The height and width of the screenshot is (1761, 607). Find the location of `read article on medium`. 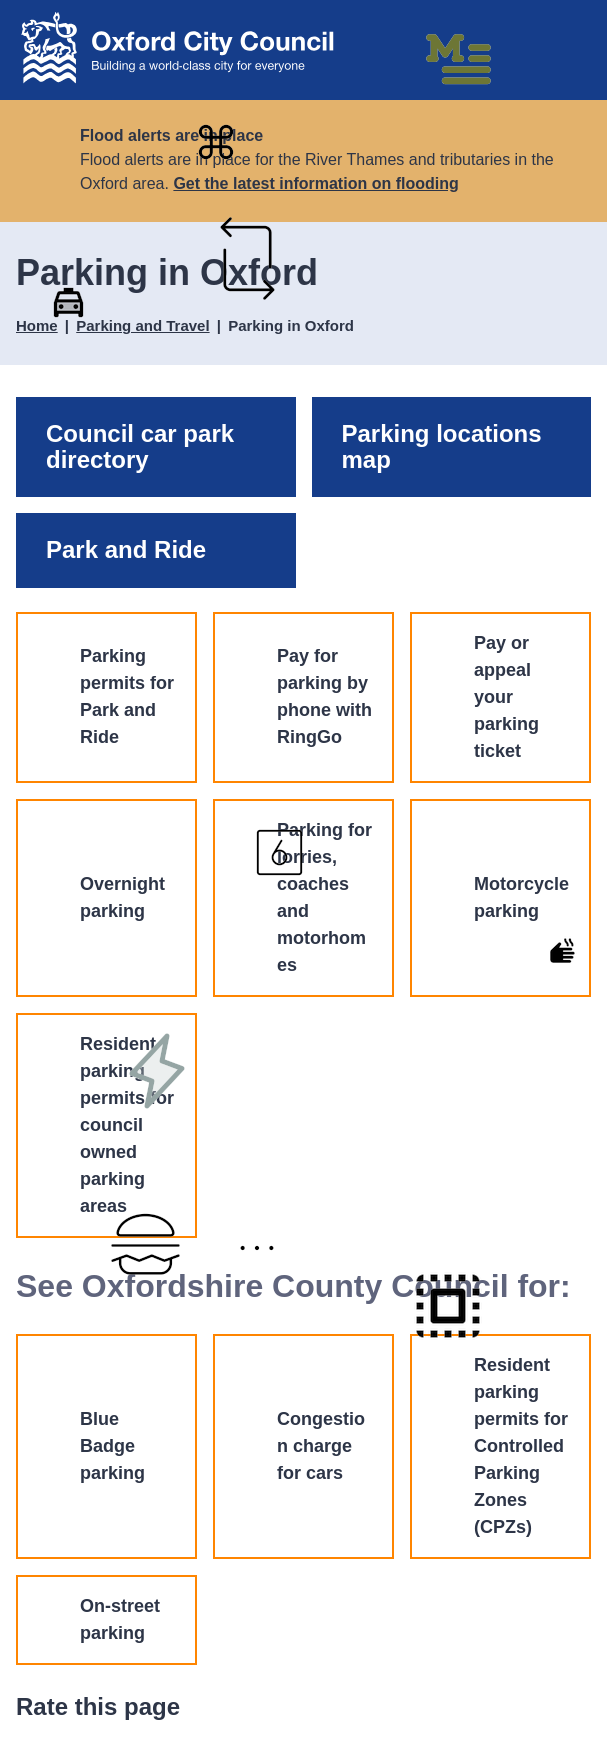

read article on medium is located at coordinates (458, 57).